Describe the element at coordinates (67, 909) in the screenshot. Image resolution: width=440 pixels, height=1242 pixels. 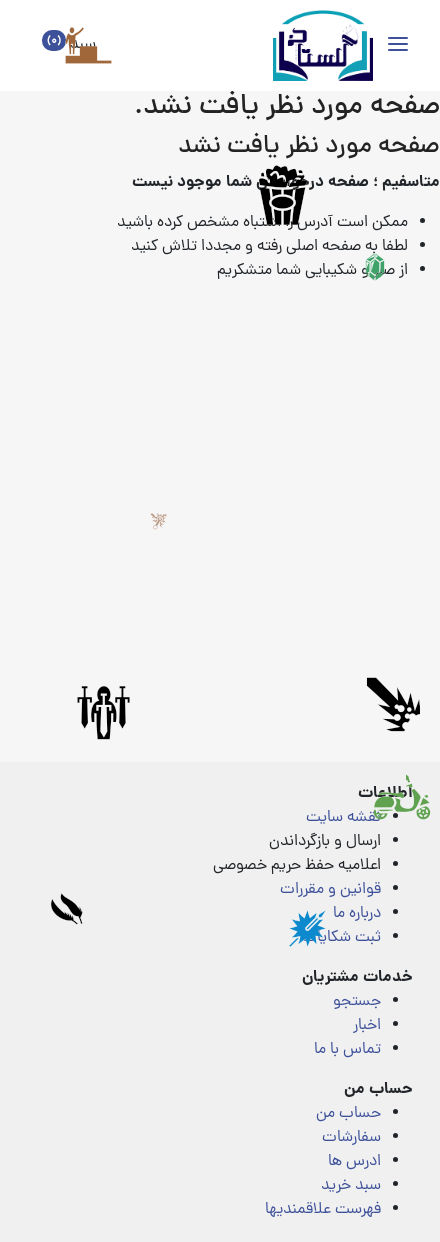
I see `indicates a writing or composition feature` at that location.